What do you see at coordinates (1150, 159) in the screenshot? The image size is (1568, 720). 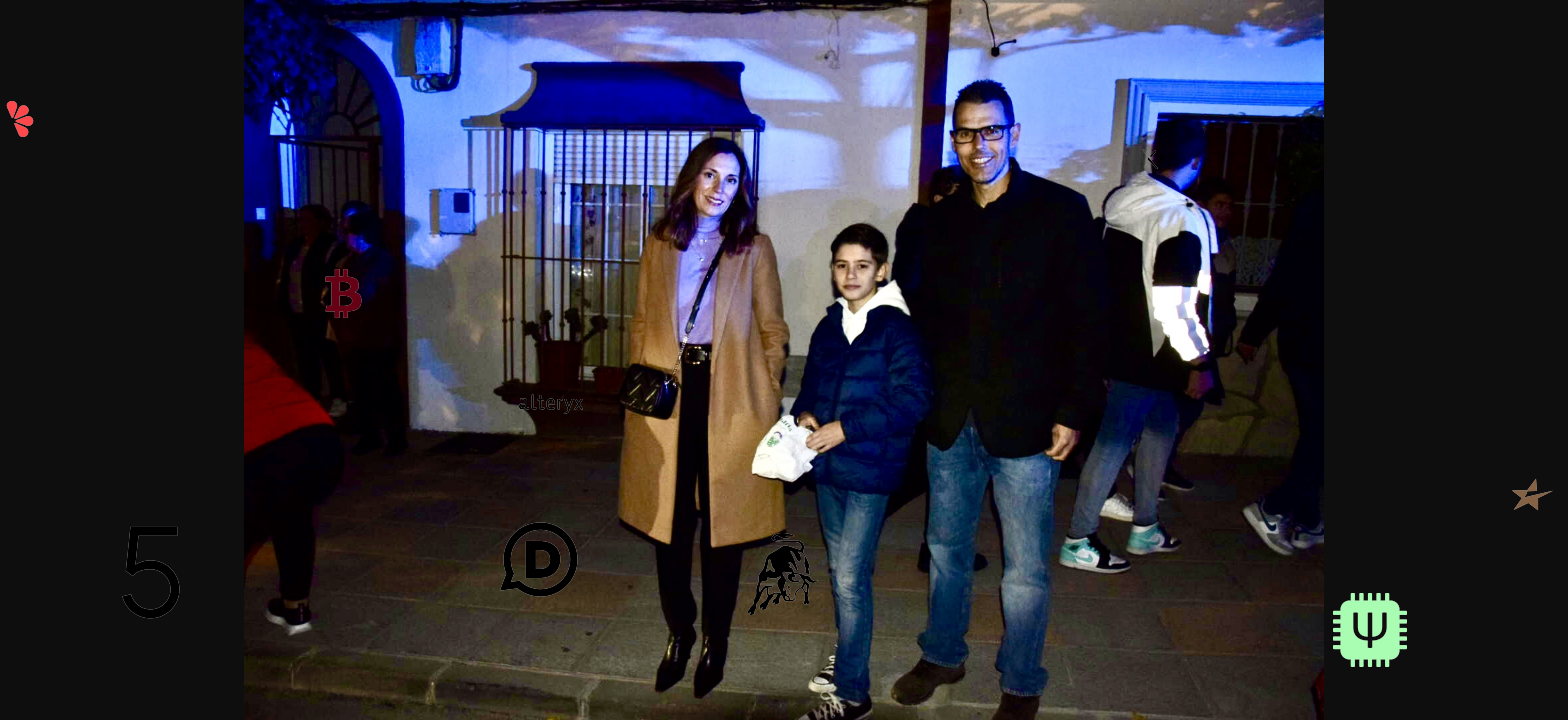 I see `visit arxiv preprint repository` at bounding box center [1150, 159].